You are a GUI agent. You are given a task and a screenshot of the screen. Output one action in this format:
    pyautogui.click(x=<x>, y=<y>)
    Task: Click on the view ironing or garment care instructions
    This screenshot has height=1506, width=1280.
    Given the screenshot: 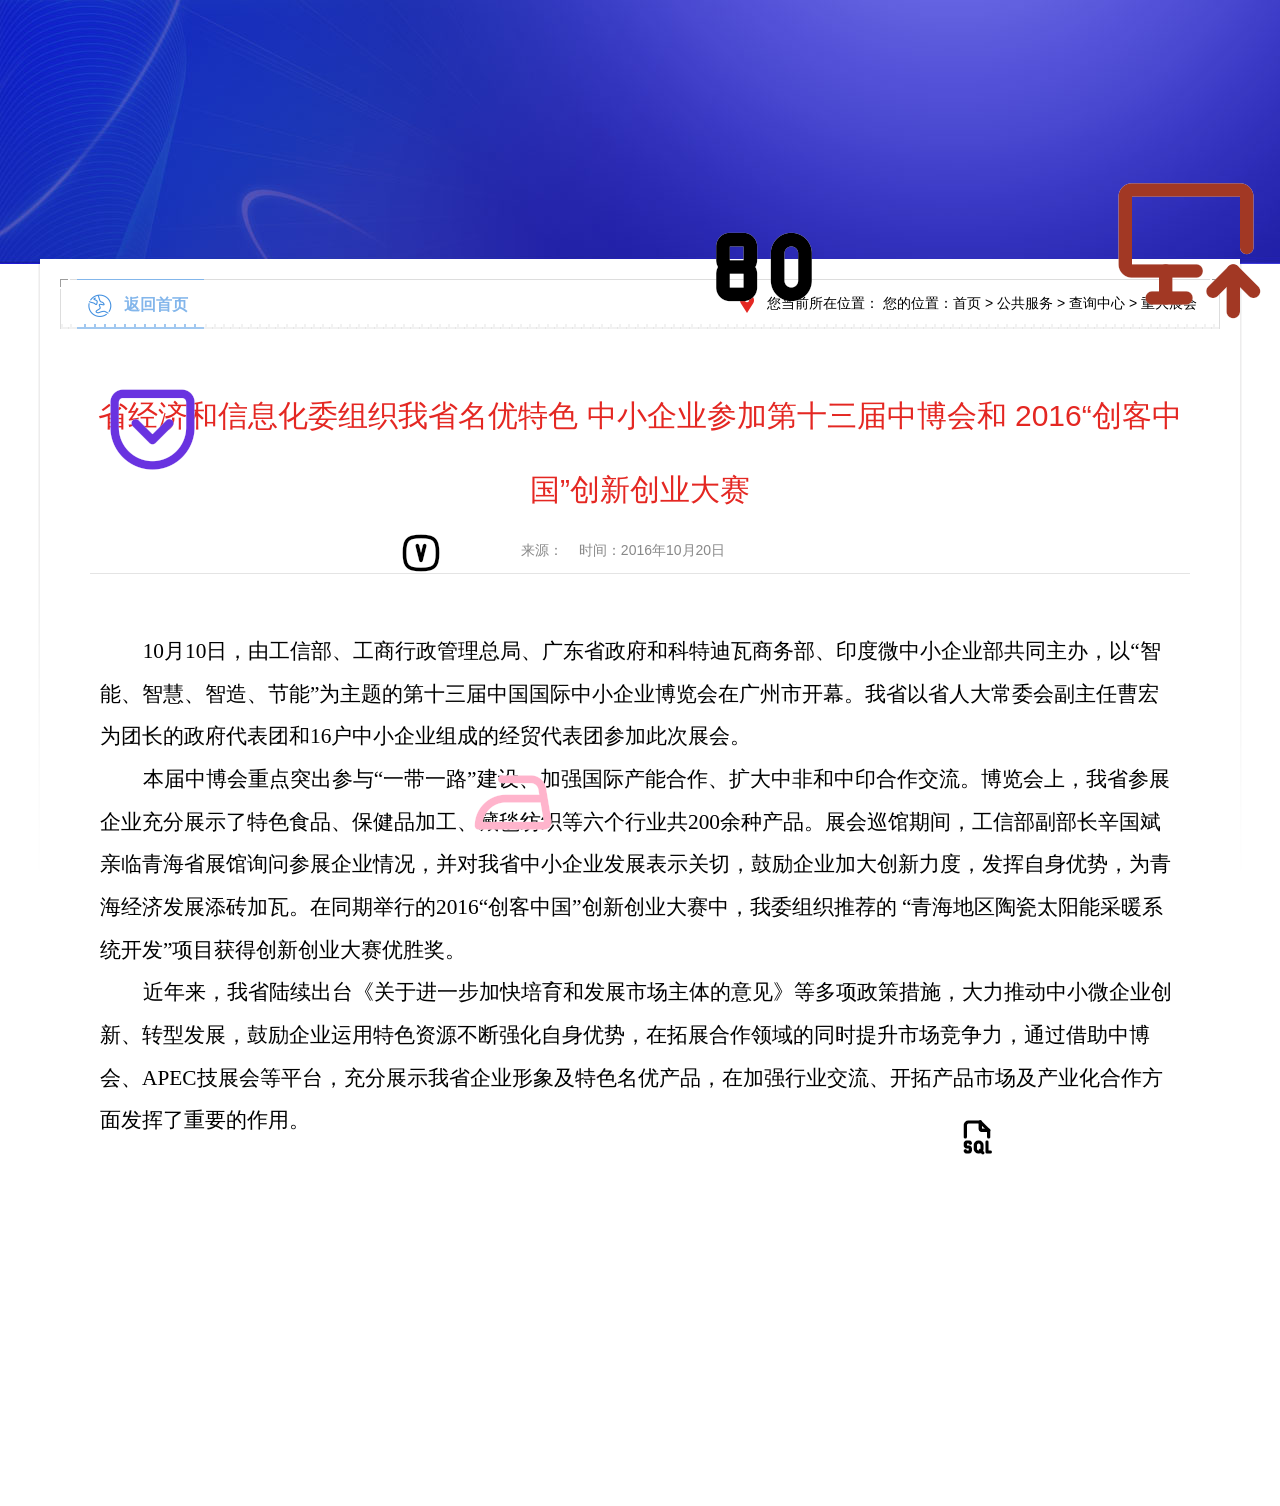 What is the action you would take?
    pyautogui.click(x=513, y=802)
    